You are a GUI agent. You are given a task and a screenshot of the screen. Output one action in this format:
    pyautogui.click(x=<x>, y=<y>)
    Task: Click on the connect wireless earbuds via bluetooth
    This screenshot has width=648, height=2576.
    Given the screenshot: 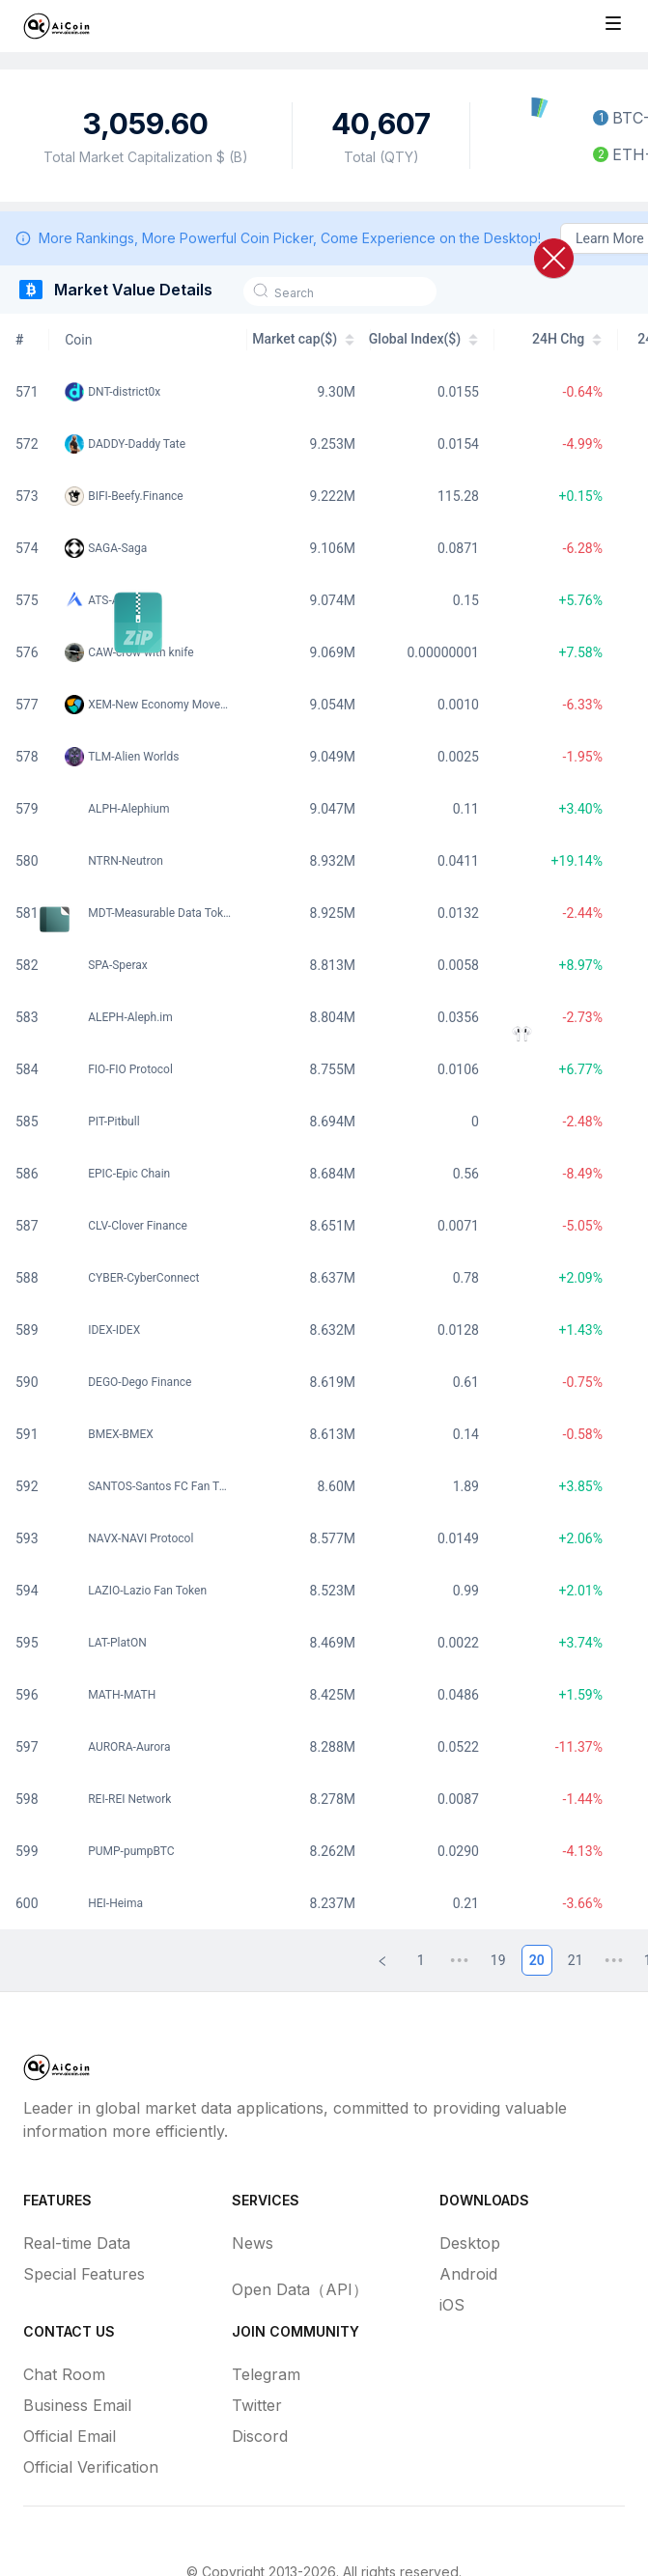 What is the action you would take?
    pyautogui.click(x=521, y=1034)
    